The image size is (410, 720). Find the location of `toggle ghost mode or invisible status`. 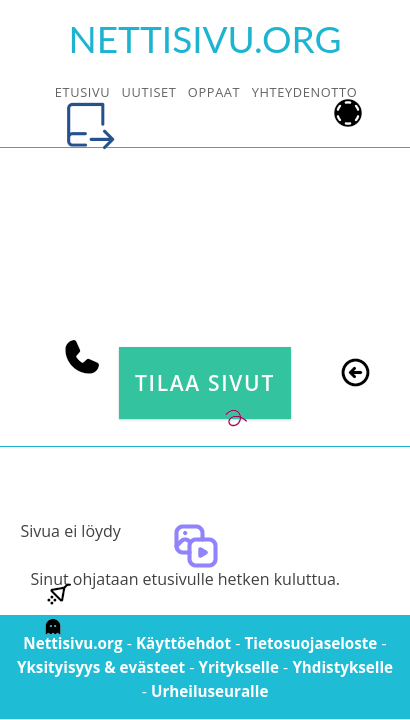

toggle ghost mode or invisible status is located at coordinates (53, 627).